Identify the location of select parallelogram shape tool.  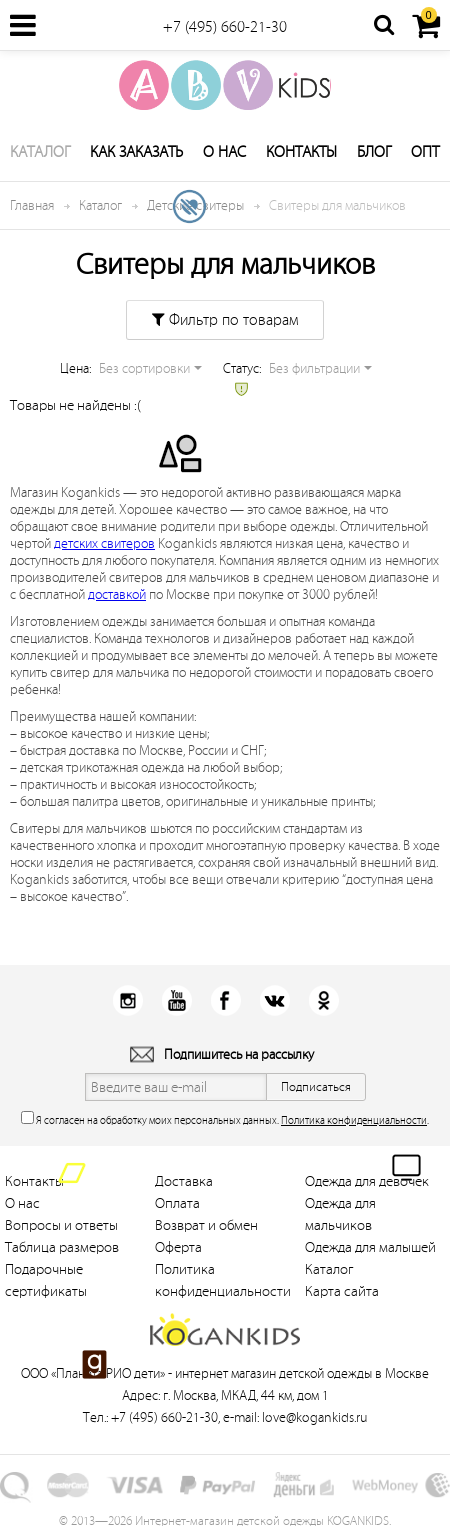
(72, 1173).